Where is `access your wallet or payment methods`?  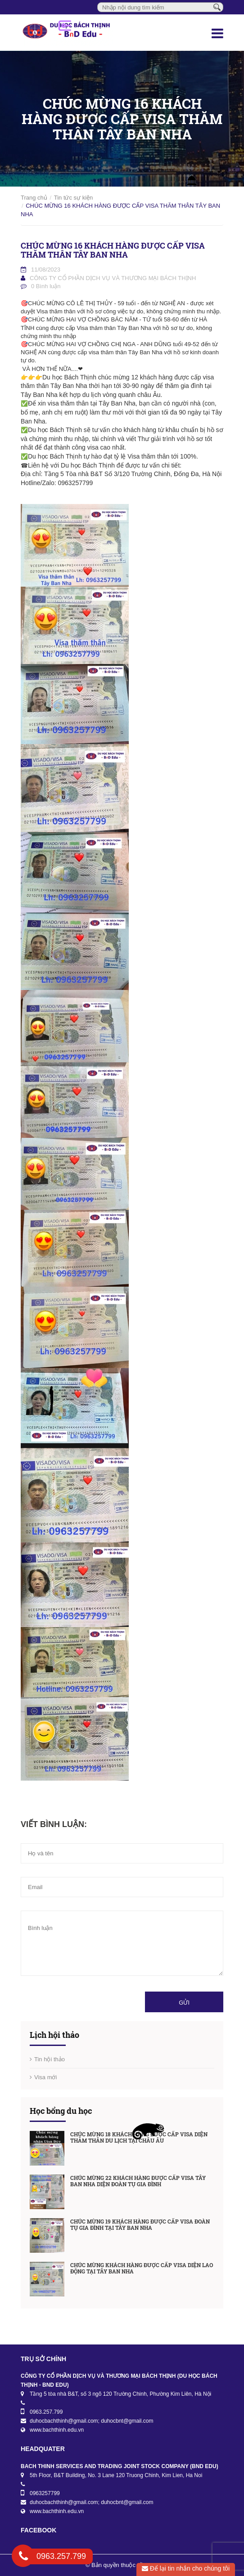
access your wallet or payment methods is located at coordinates (64, 26).